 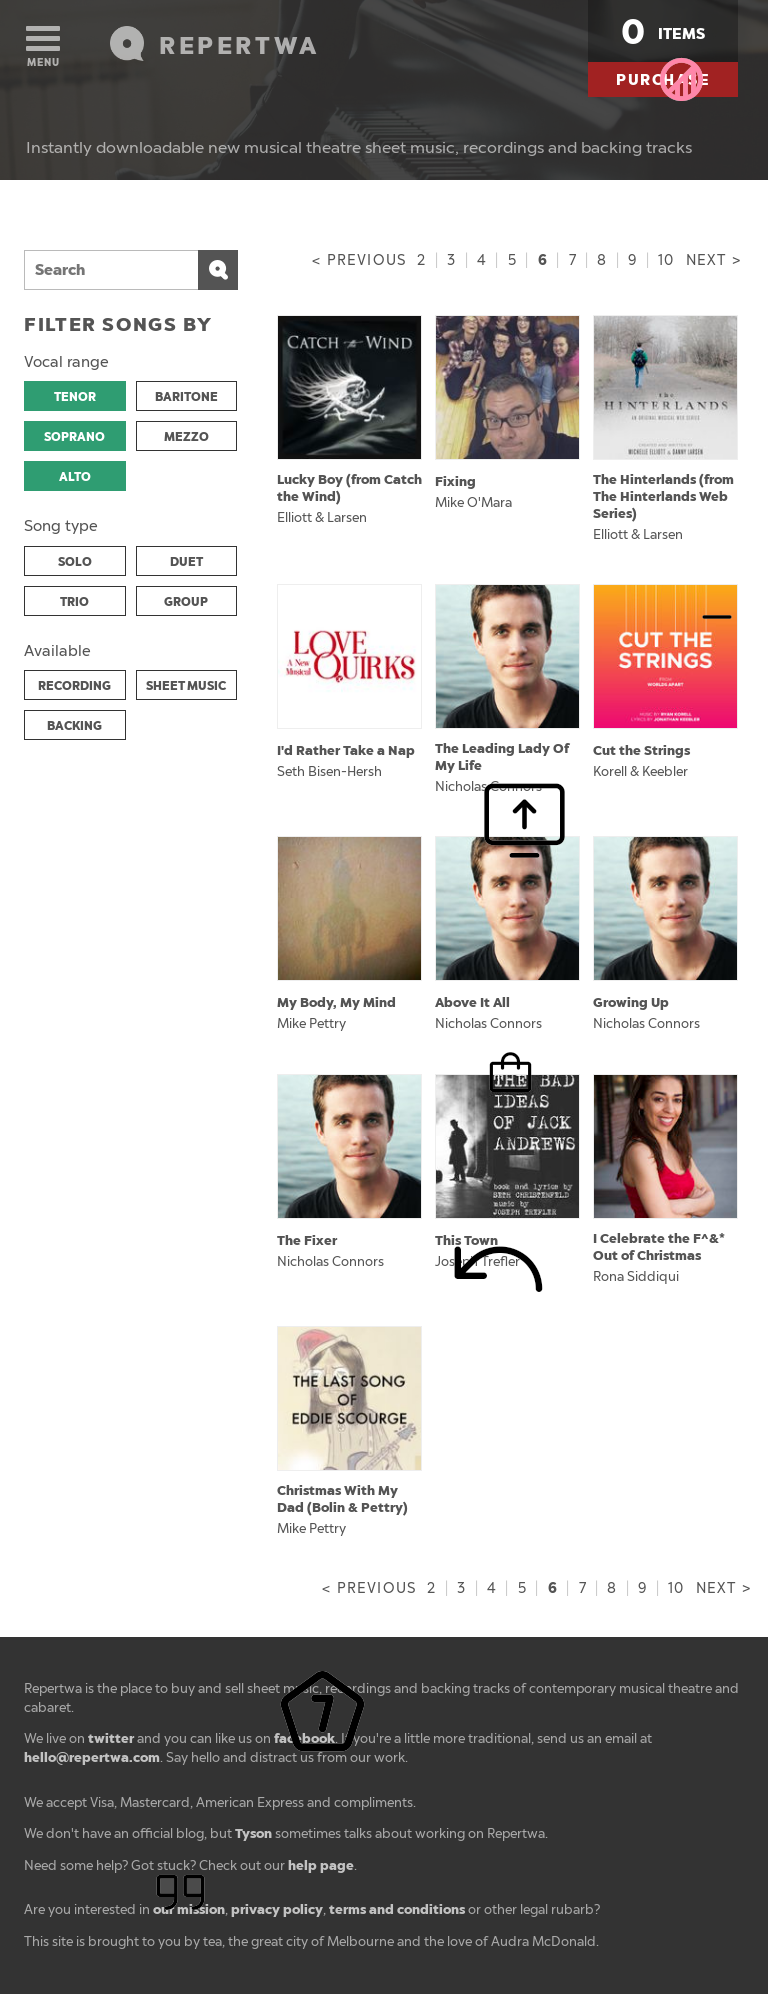 What do you see at coordinates (322, 1713) in the screenshot?
I see `indicates step 7 in a multi-step process` at bounding box center [322, 1713].